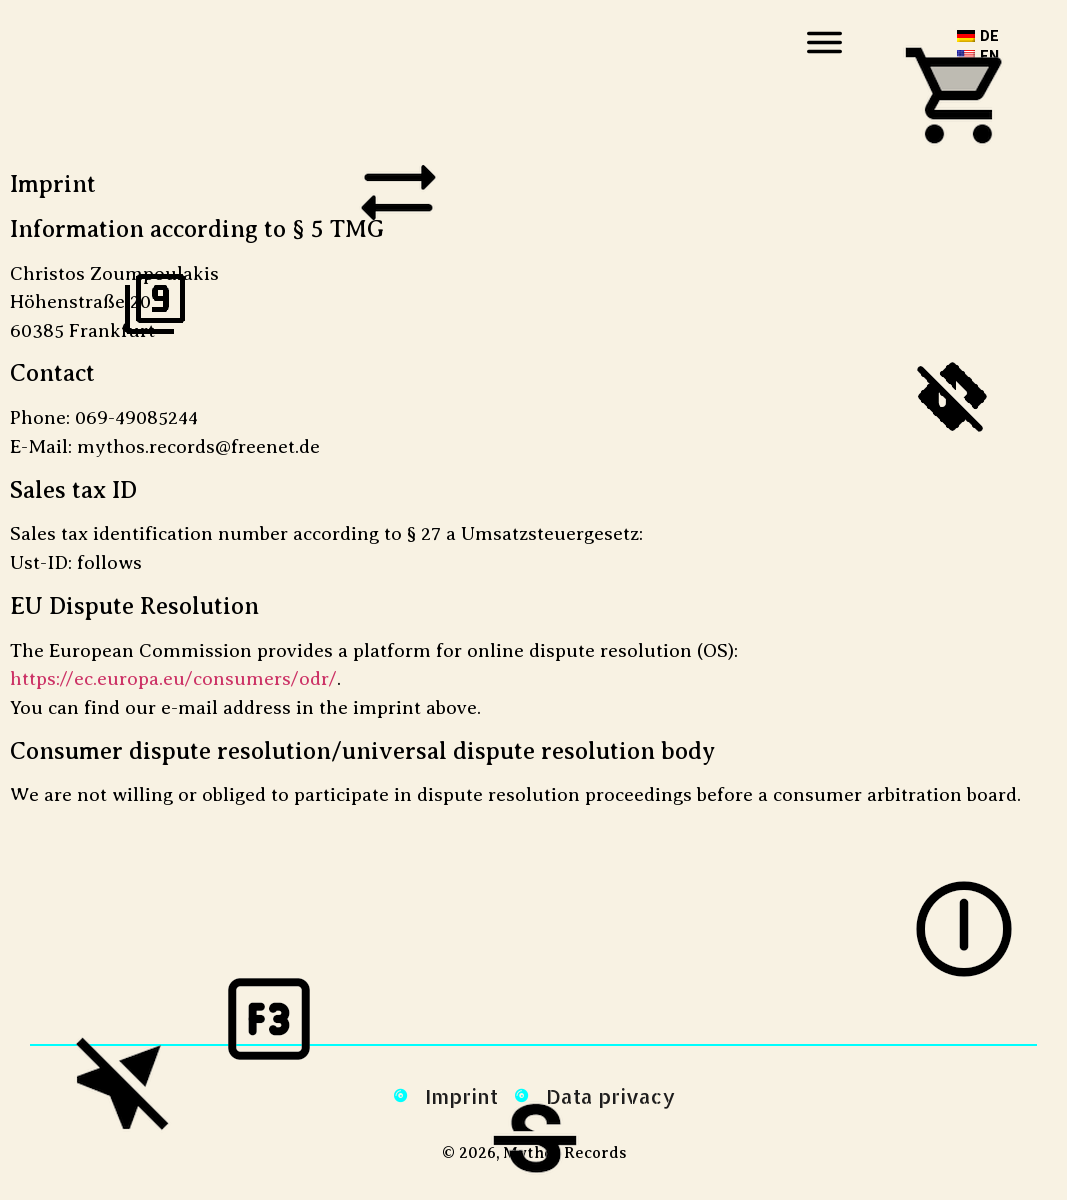 The image size is (1067, 1200). What do you see at coordinates (958, 95) in the screenshot?
I see `access grocery shopping list or cart` at bounding box center [958, 95].